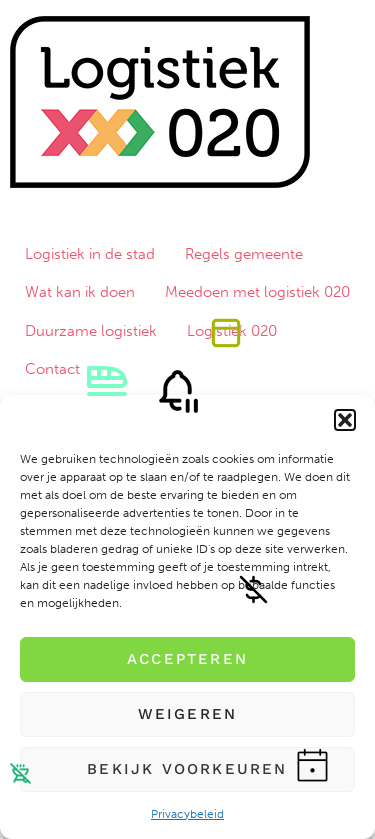 Image resolution: width=375 pixels, height=839 pixels. Describe the element at coordinates (226, 333) in the screenshot. I see `toggle the navigation bar visibility` at that location.